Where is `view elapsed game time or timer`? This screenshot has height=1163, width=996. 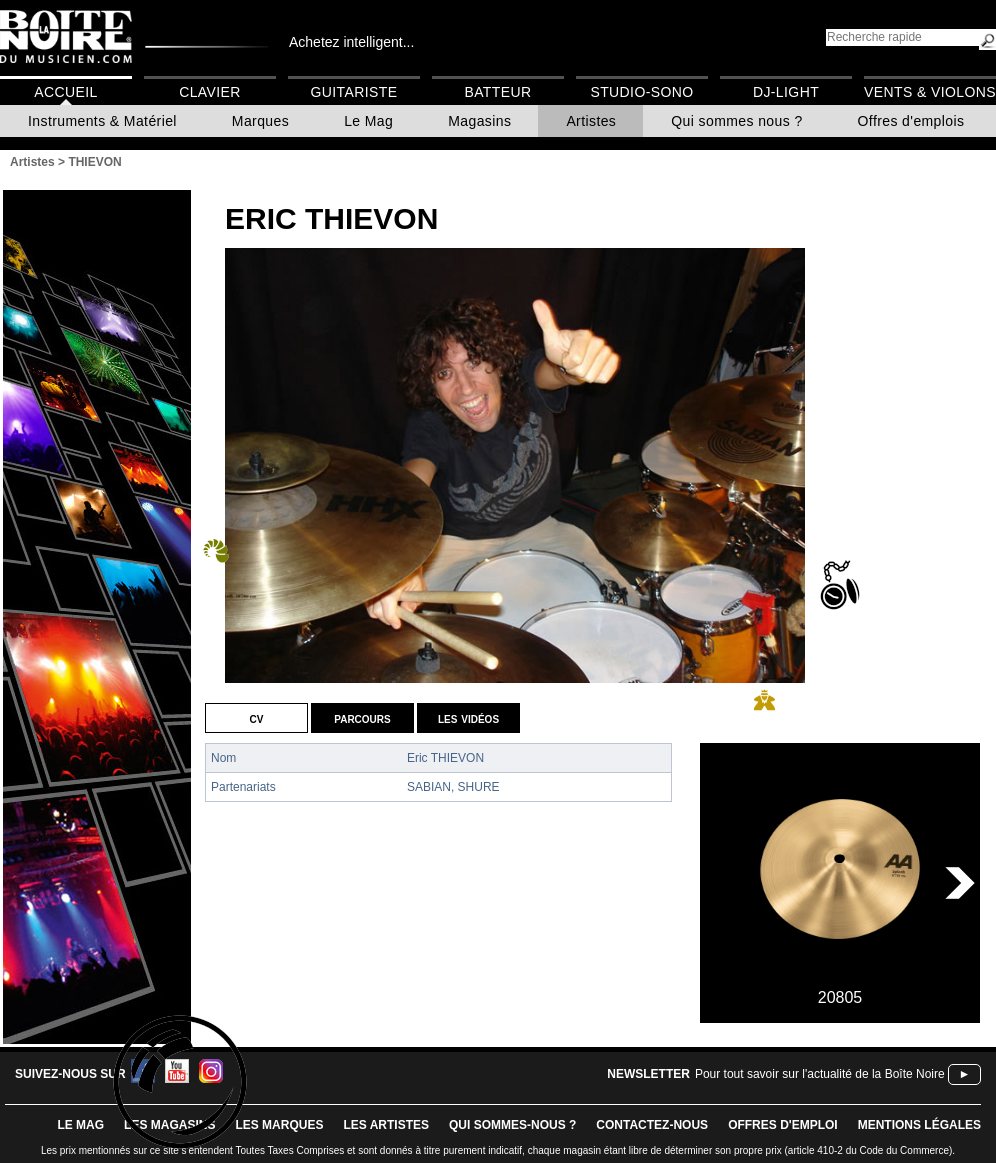 view elapsed game time or timer is located at coordinates (840, 585).